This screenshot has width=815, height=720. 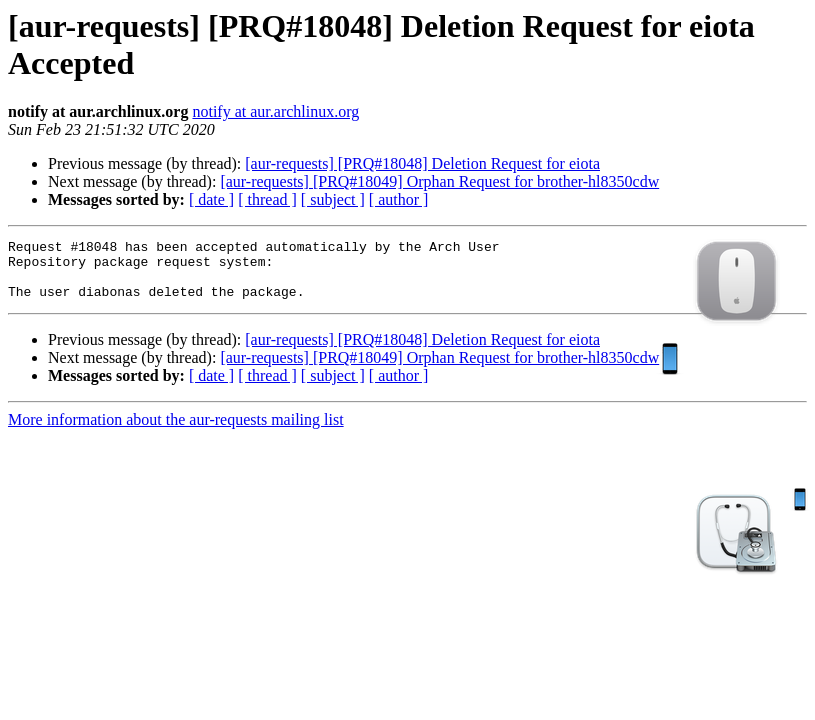 I want to click on iPod touch device icon, so click(x=800, y=499).